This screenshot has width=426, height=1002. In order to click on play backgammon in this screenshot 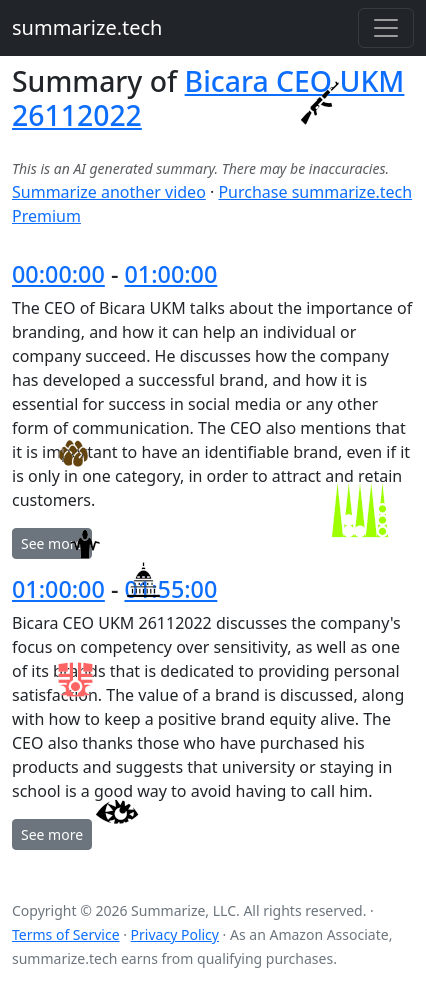, I will do `click(360, 509)`.